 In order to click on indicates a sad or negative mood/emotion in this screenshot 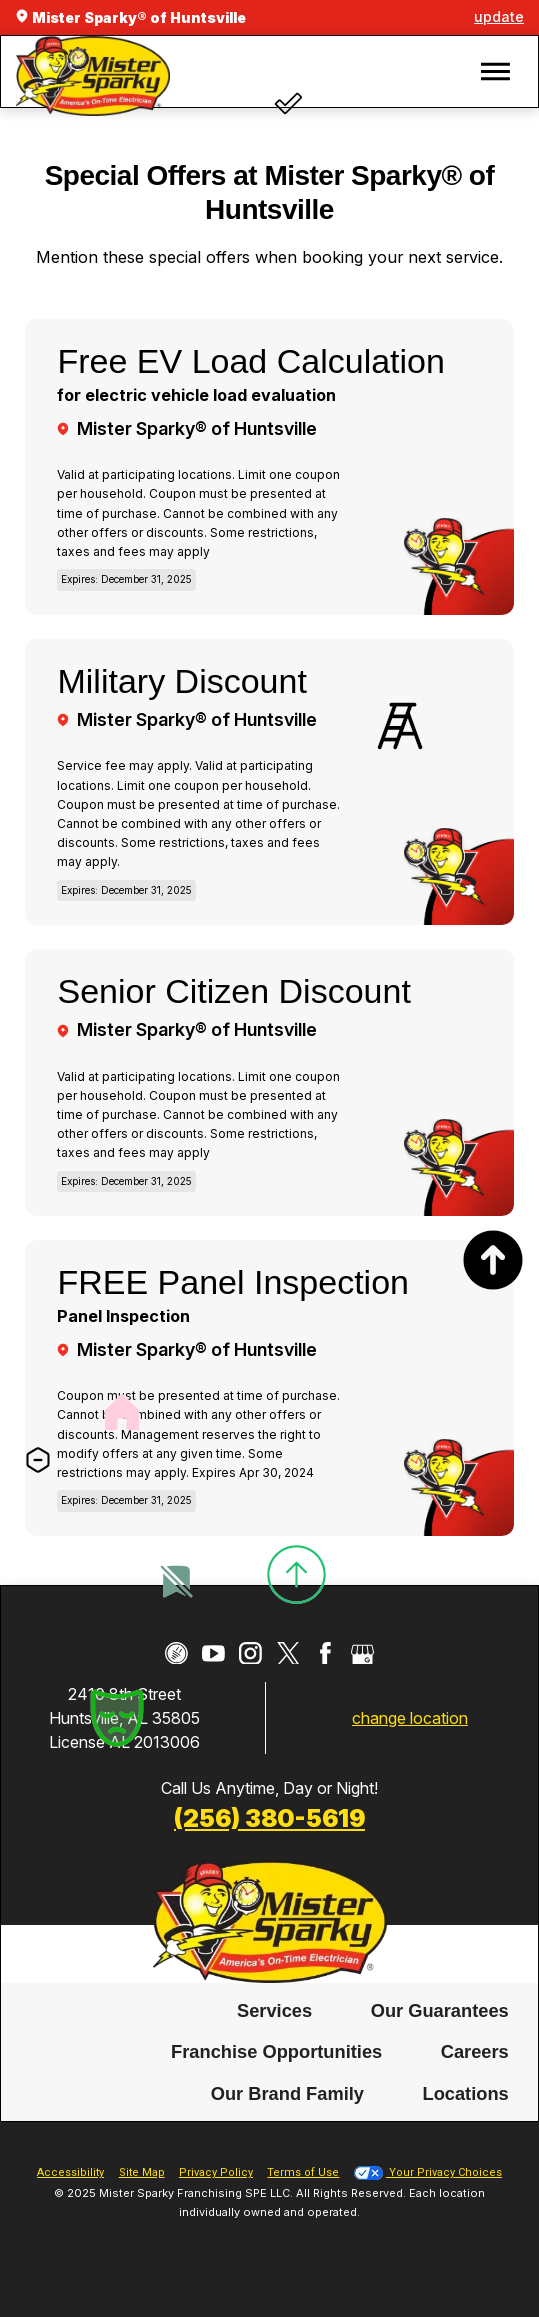, I will do `click(117, 1716)`.